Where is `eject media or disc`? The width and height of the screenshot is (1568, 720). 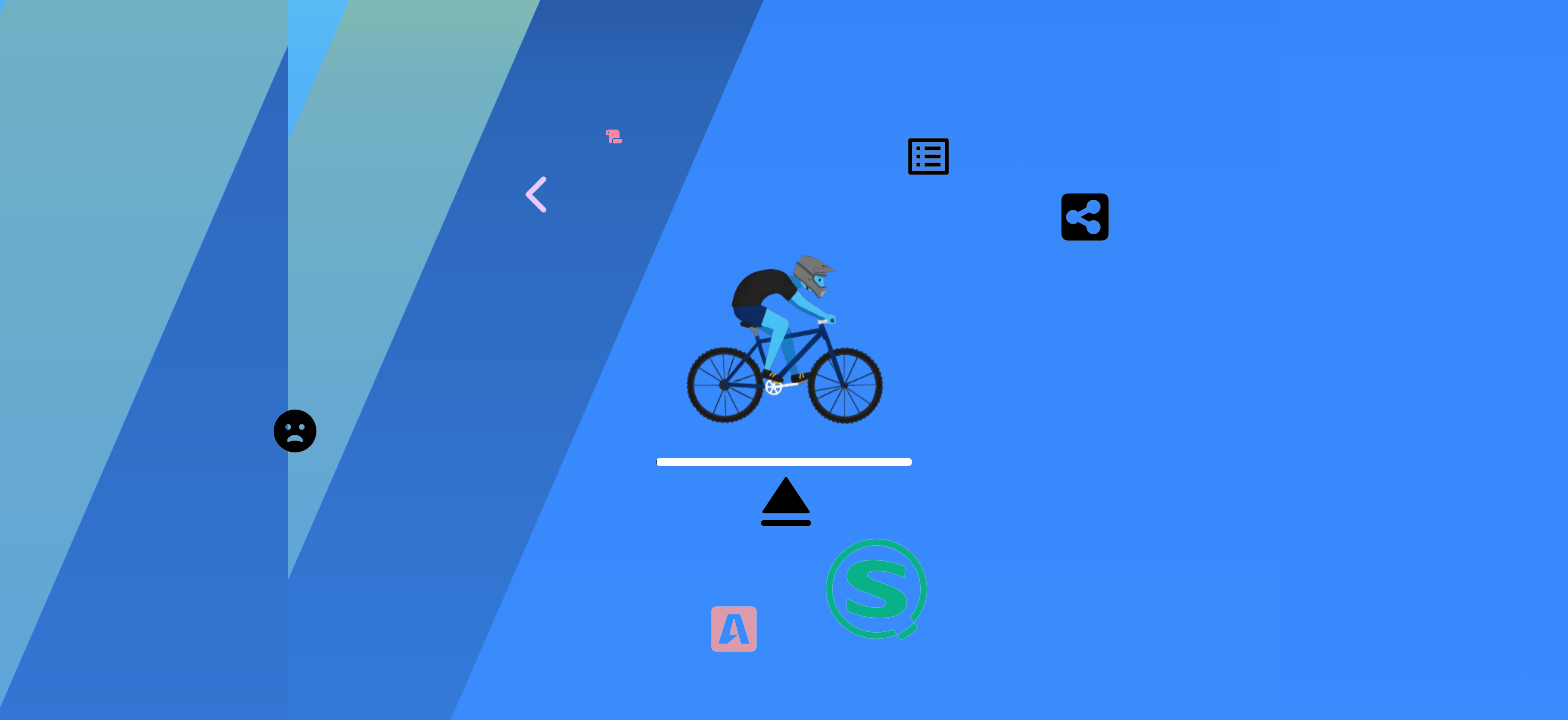 eject media or disc is located at coordinates (786, 504).